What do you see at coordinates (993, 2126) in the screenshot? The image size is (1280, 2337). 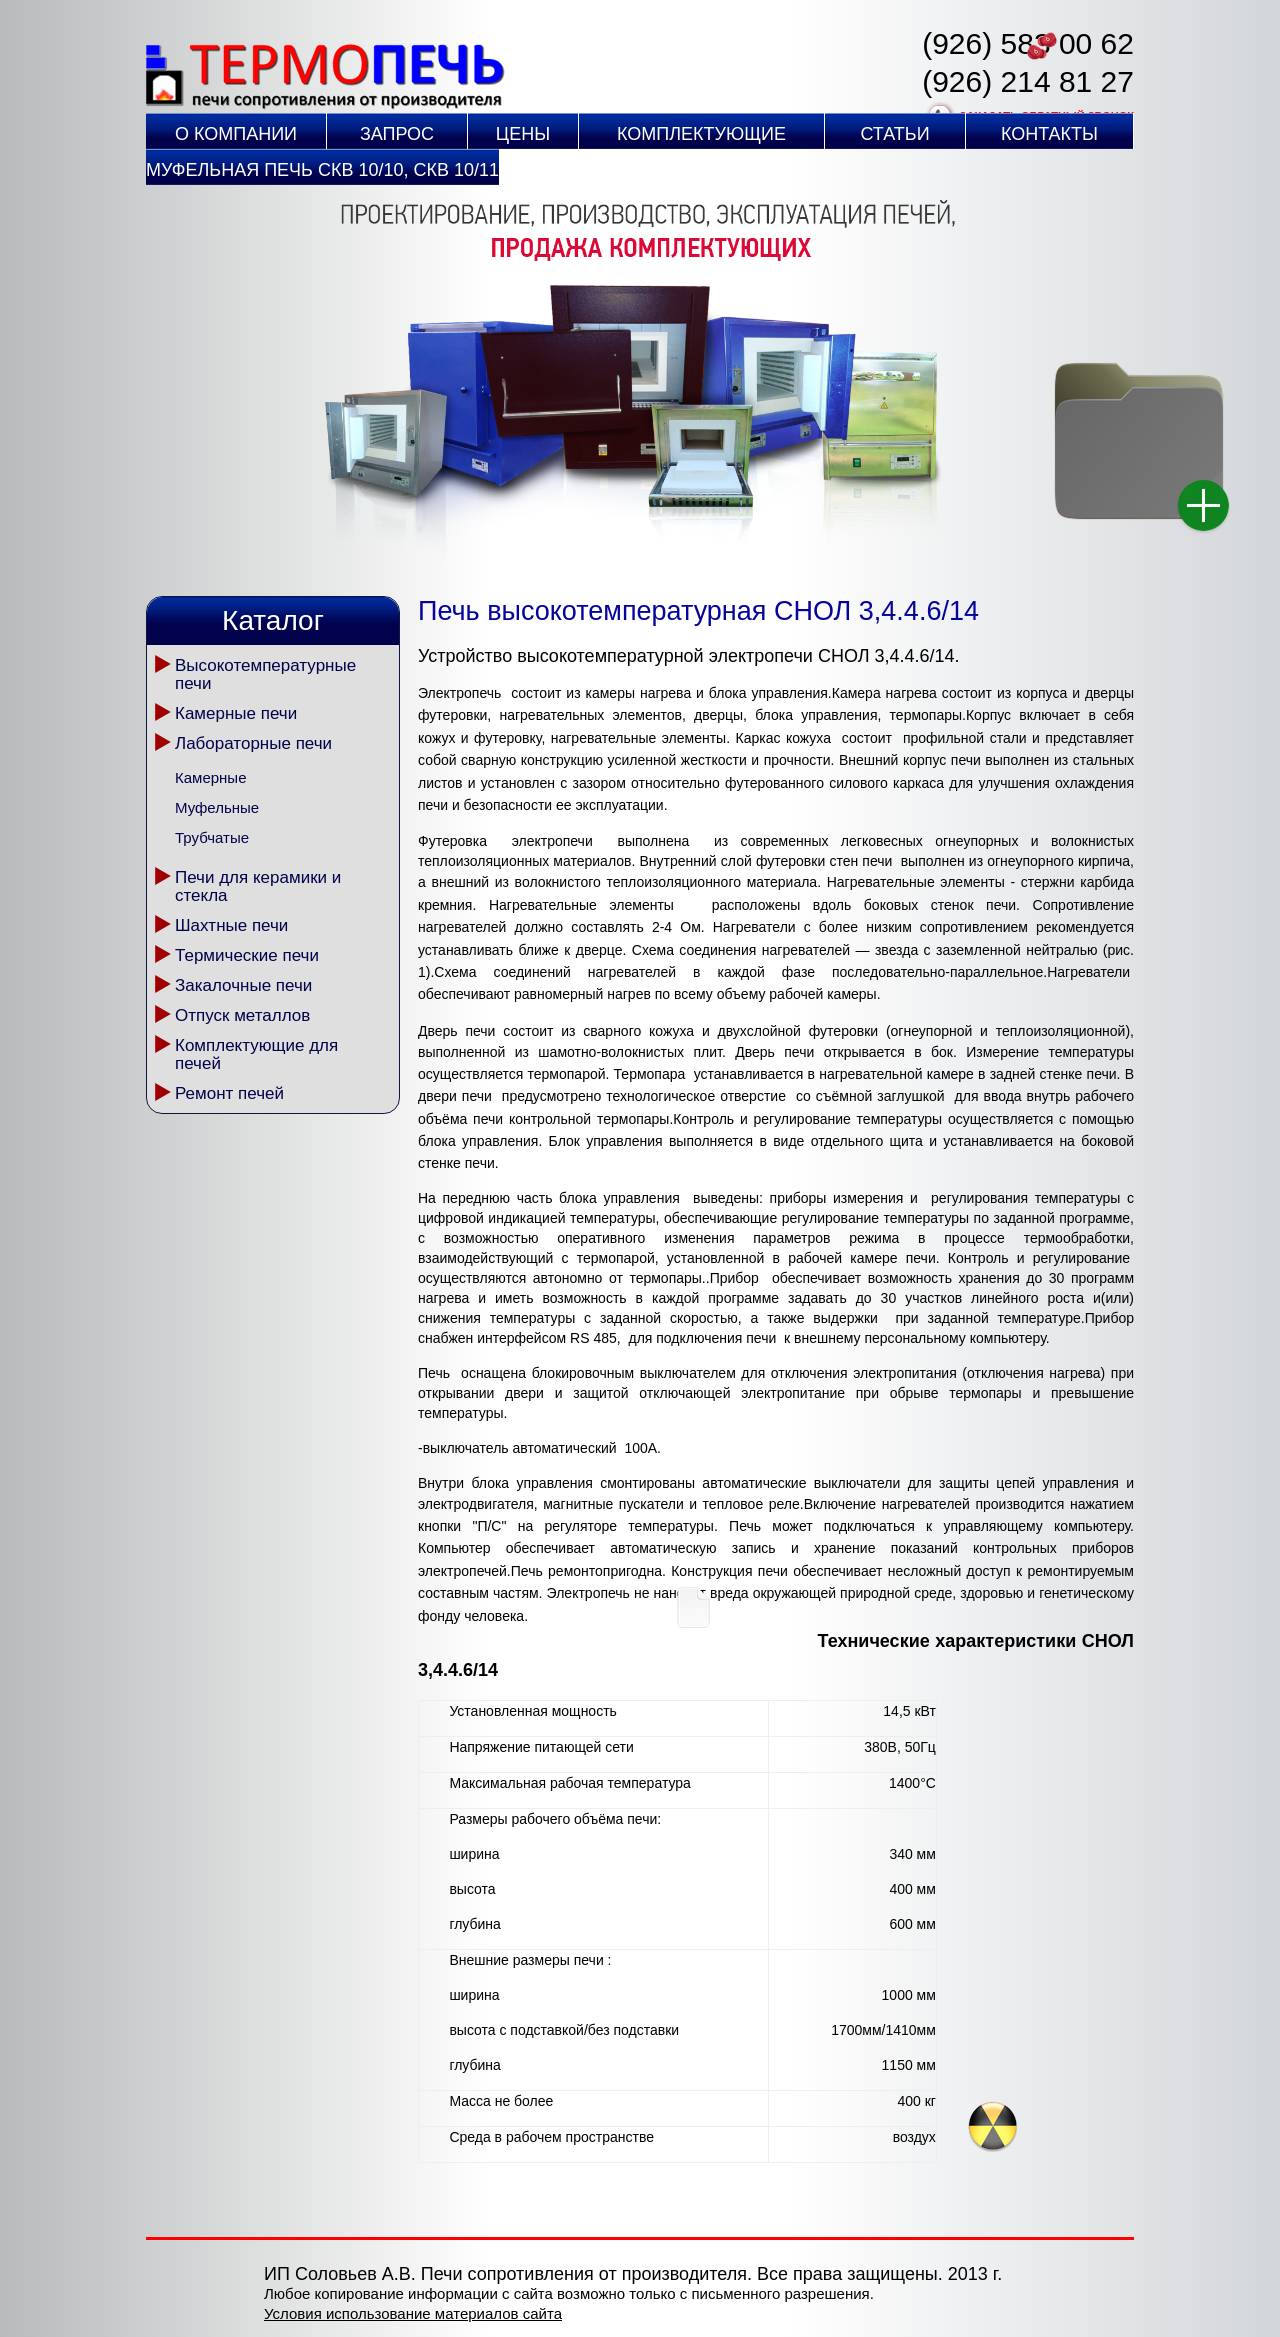 I see `burn files to disc` at bounding box center [993, 2126].